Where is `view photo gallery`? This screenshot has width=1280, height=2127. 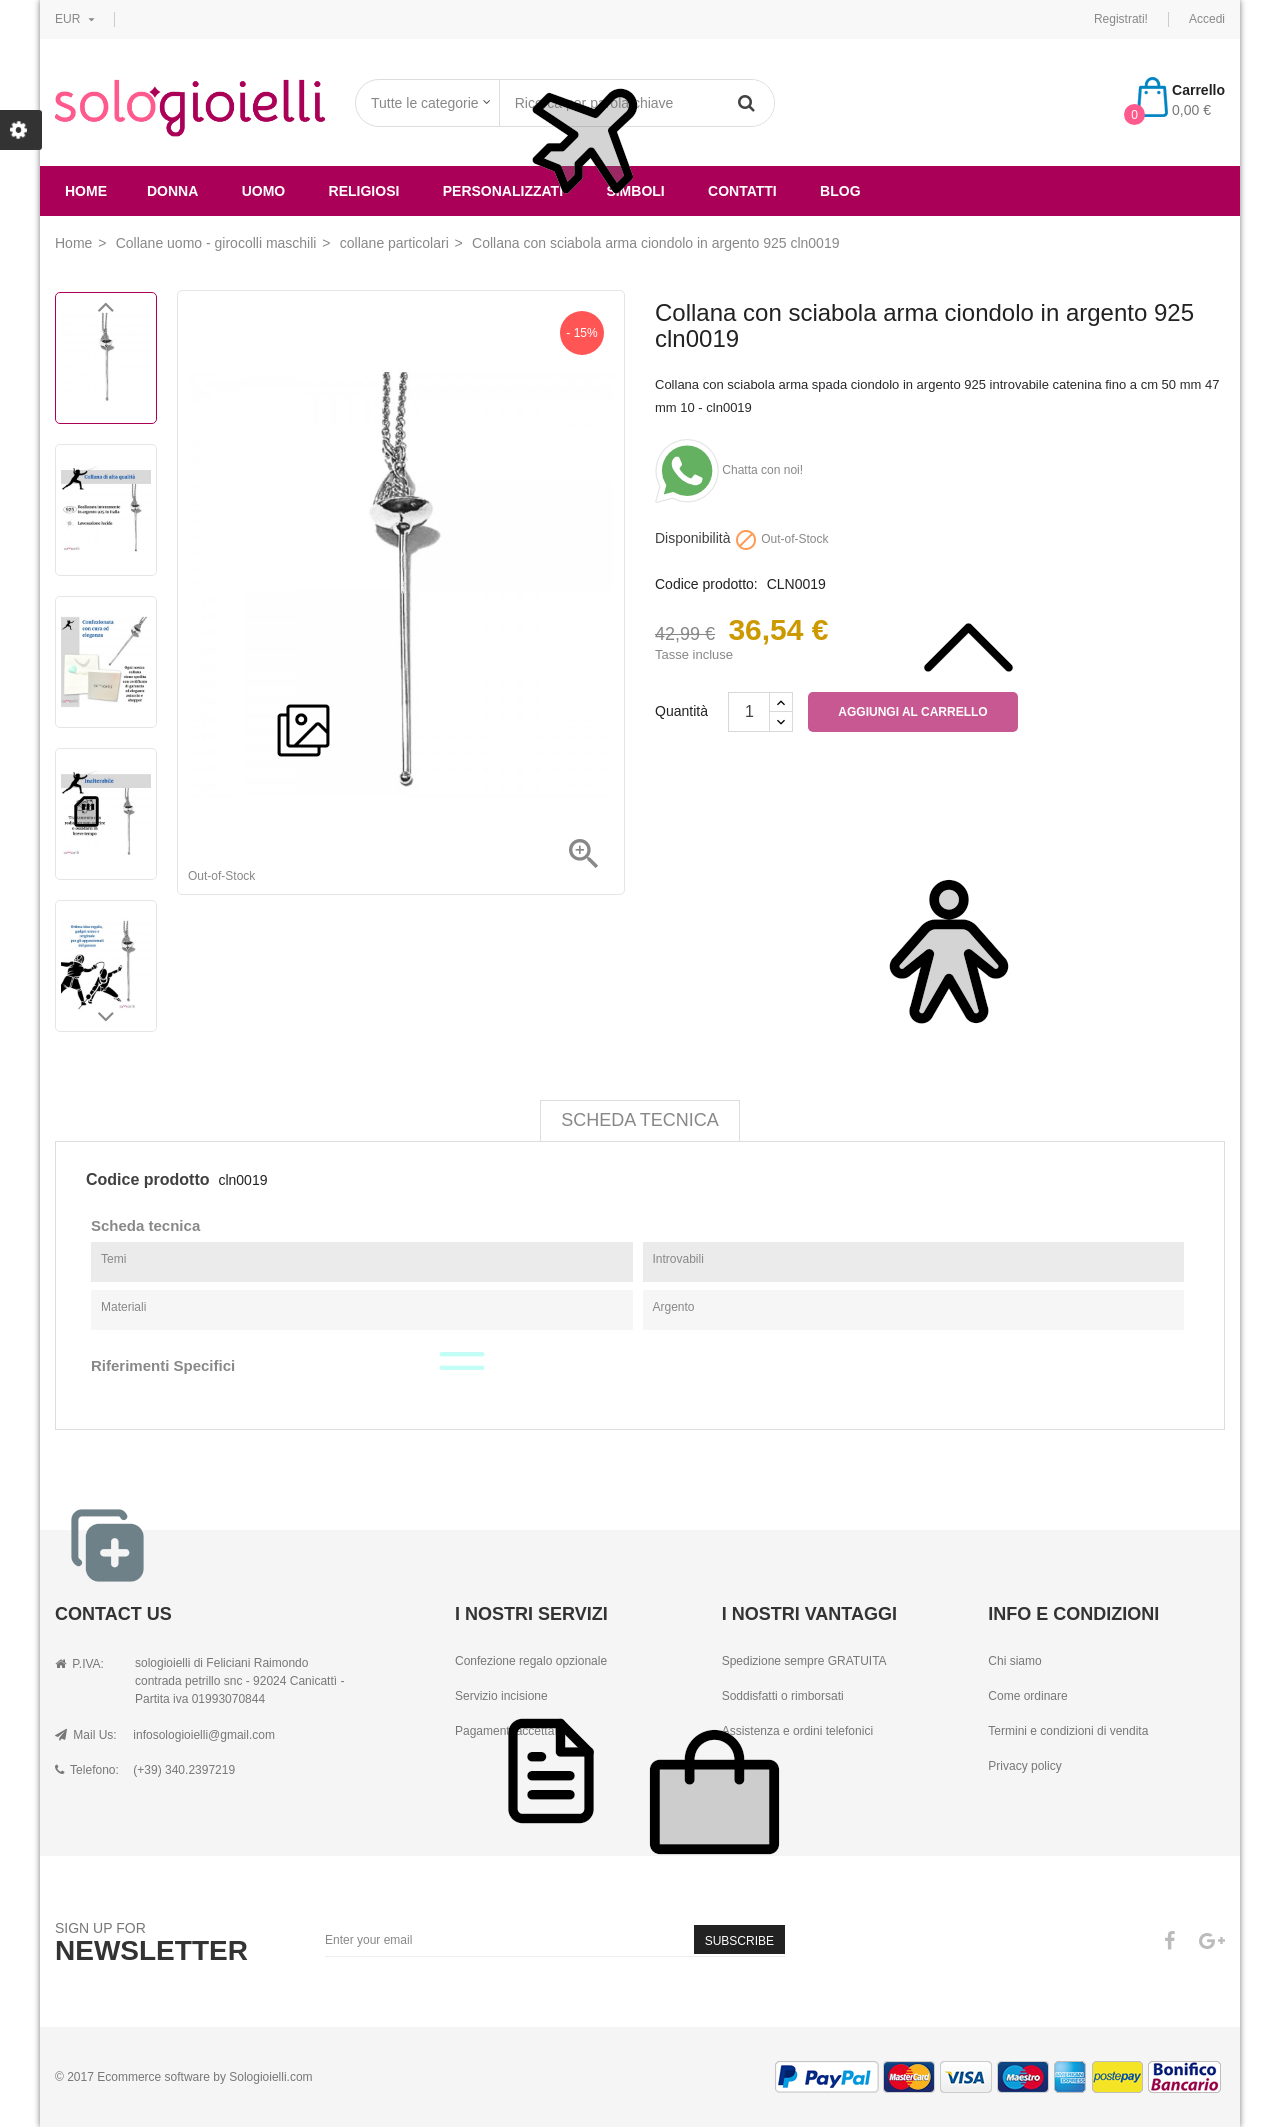 view photo gallery is located at coordinates (303, 730).